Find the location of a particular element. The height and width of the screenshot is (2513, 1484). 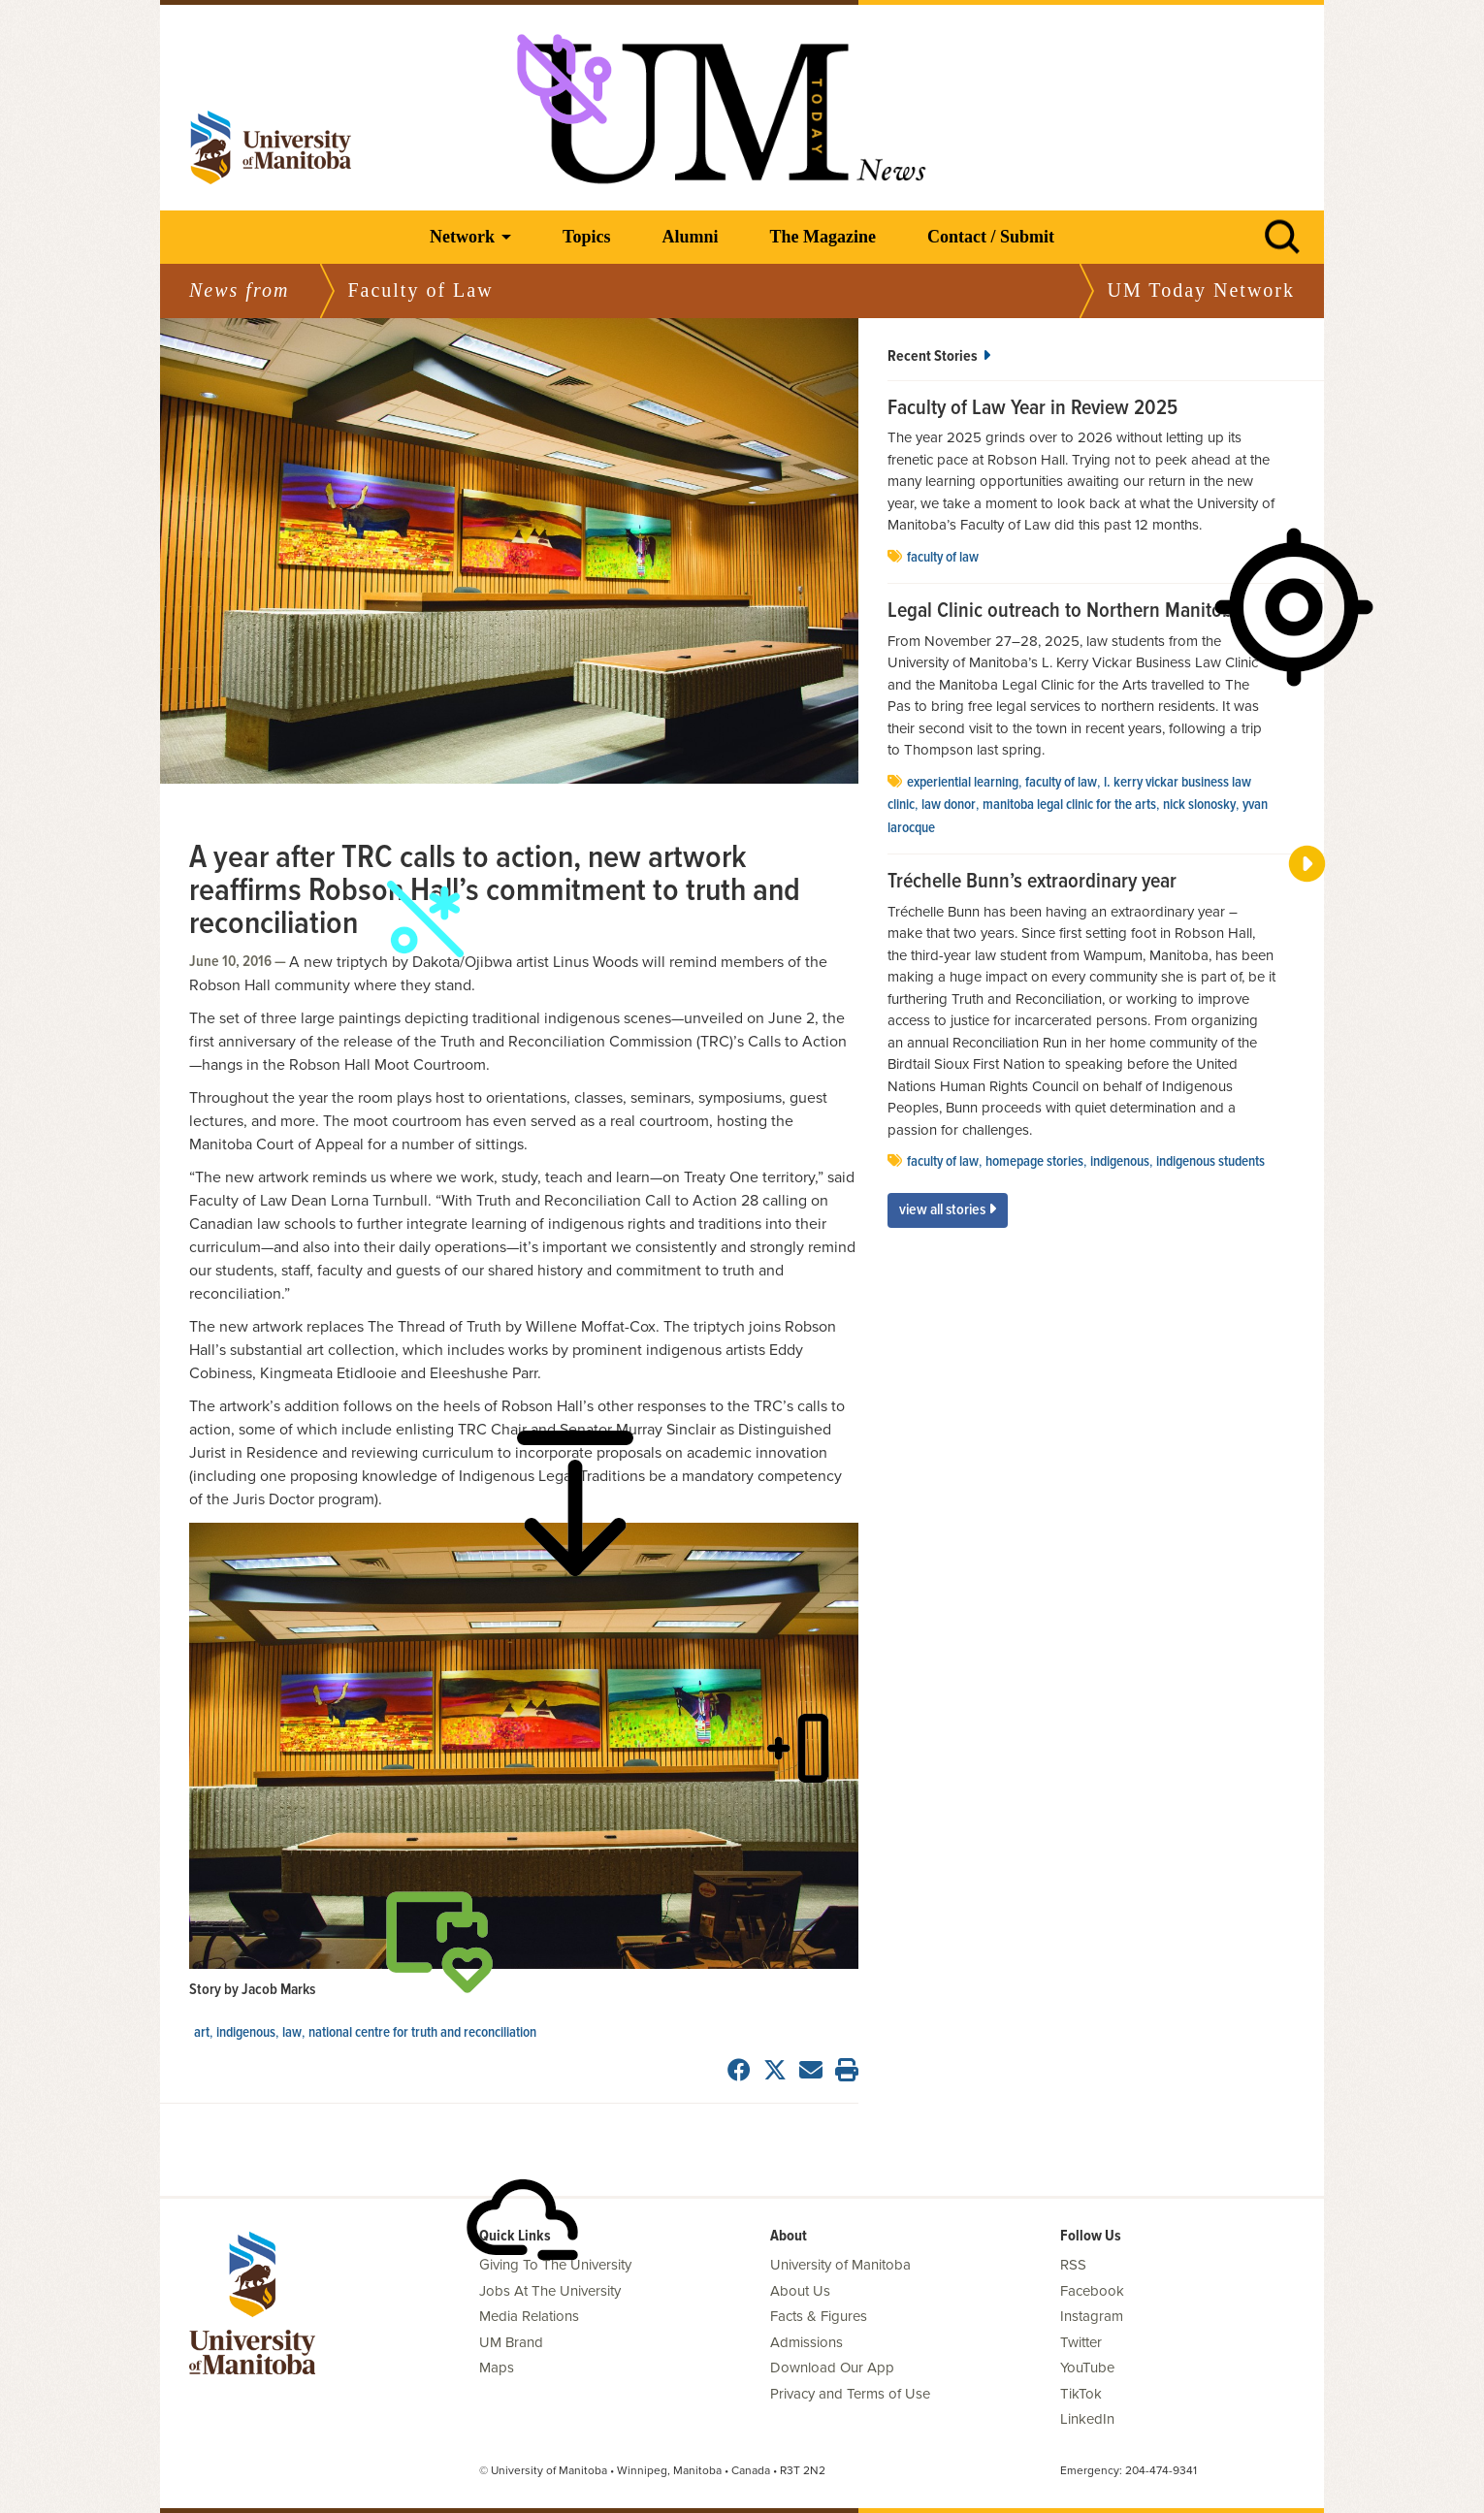

favorite or like a connected device is located at coordinates (436, 1937).